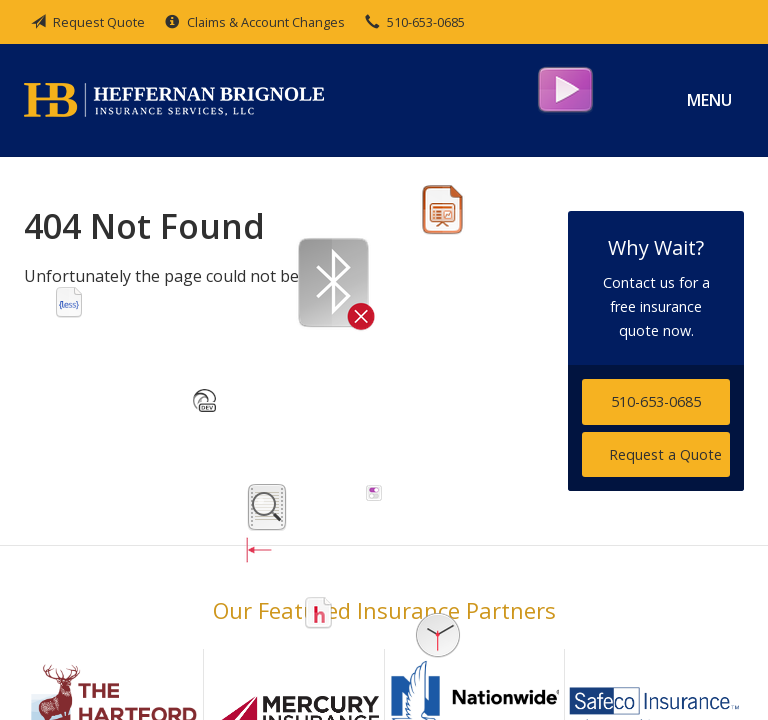 The width and height of the screenshot is (768, 720). Describe the element at coordinates (442, 209) in the screenshot. I see `libreoffice impress presentation file` at that location.